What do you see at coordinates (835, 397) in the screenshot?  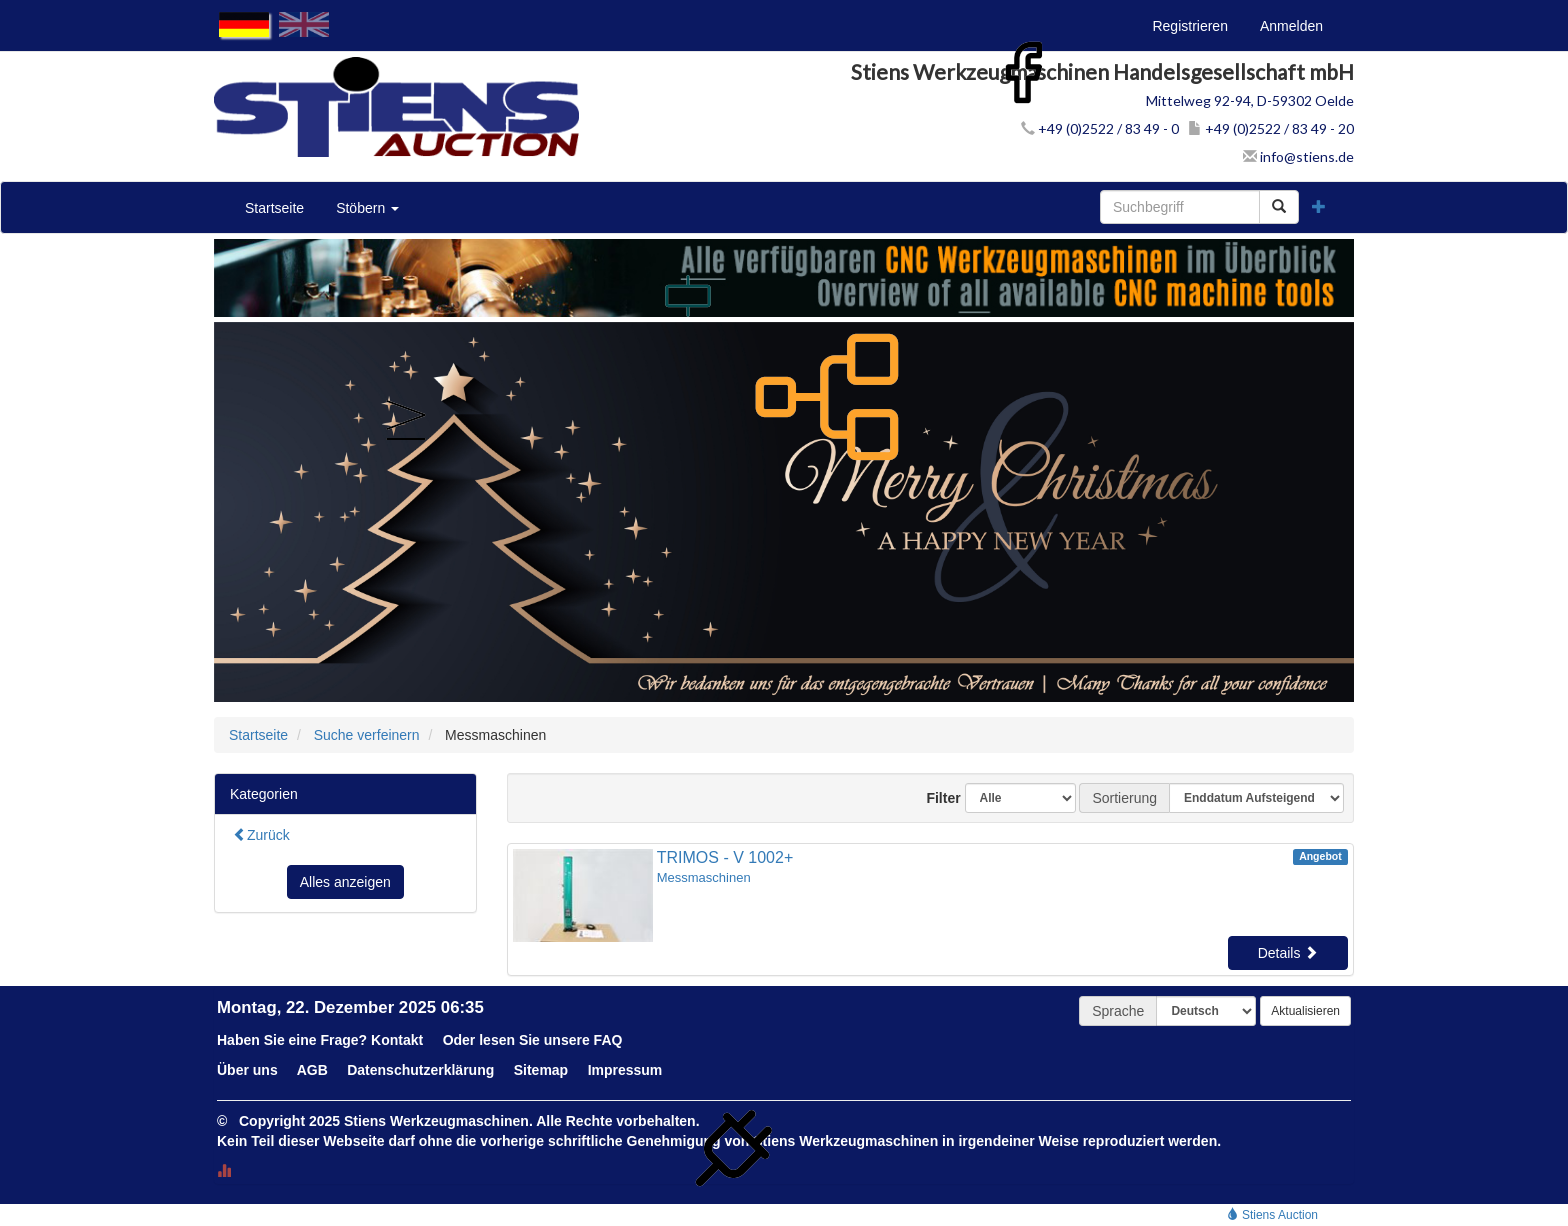 I see `view hierarchical structure or organization` at bounding box center [835, 397].